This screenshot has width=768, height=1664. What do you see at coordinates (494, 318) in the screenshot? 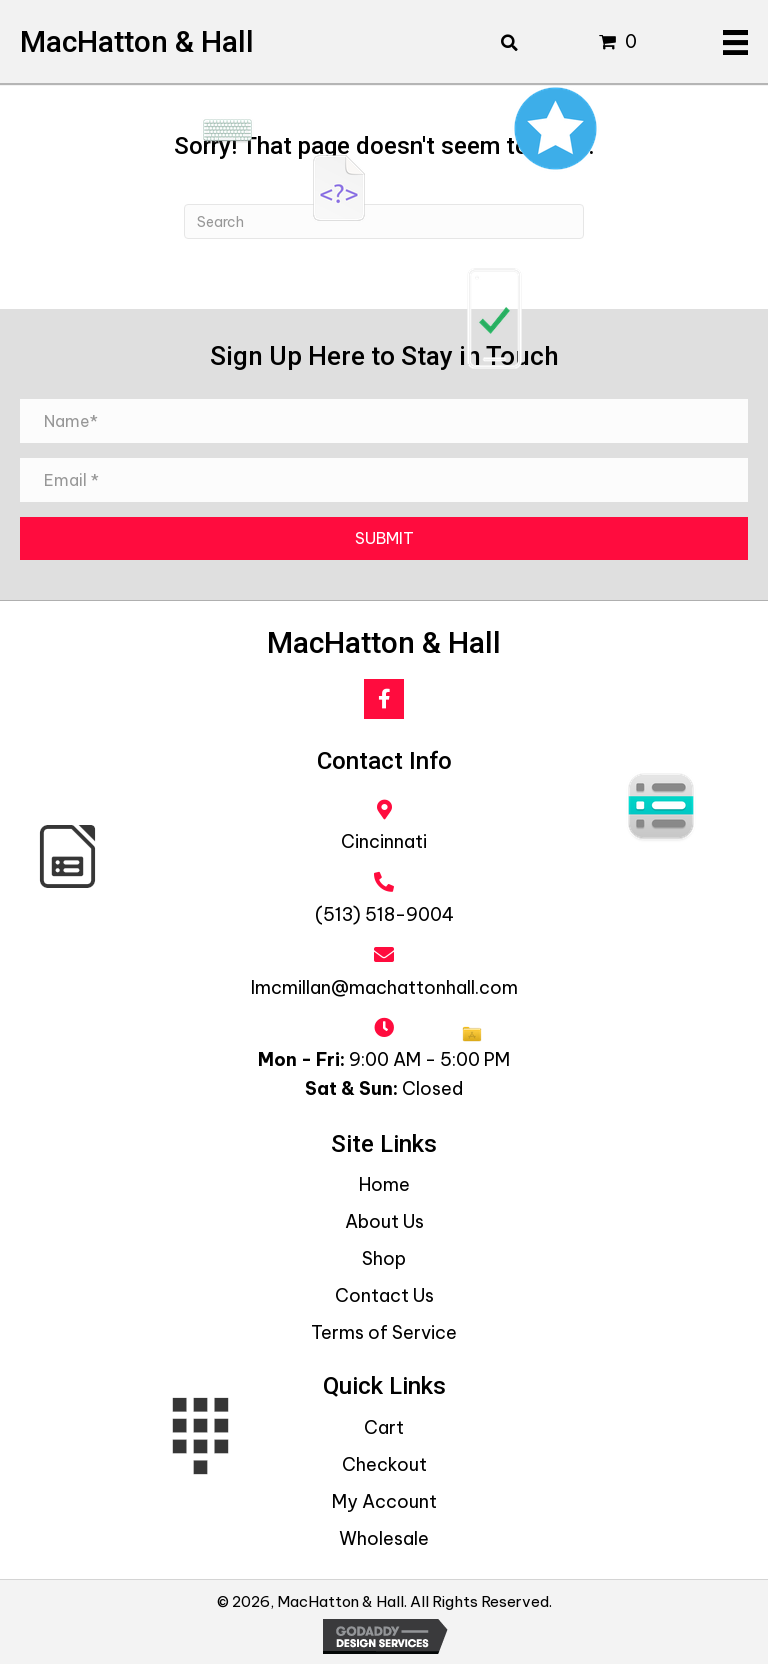
I see `smartphone successfully connected` at bounding box center [494, 318].